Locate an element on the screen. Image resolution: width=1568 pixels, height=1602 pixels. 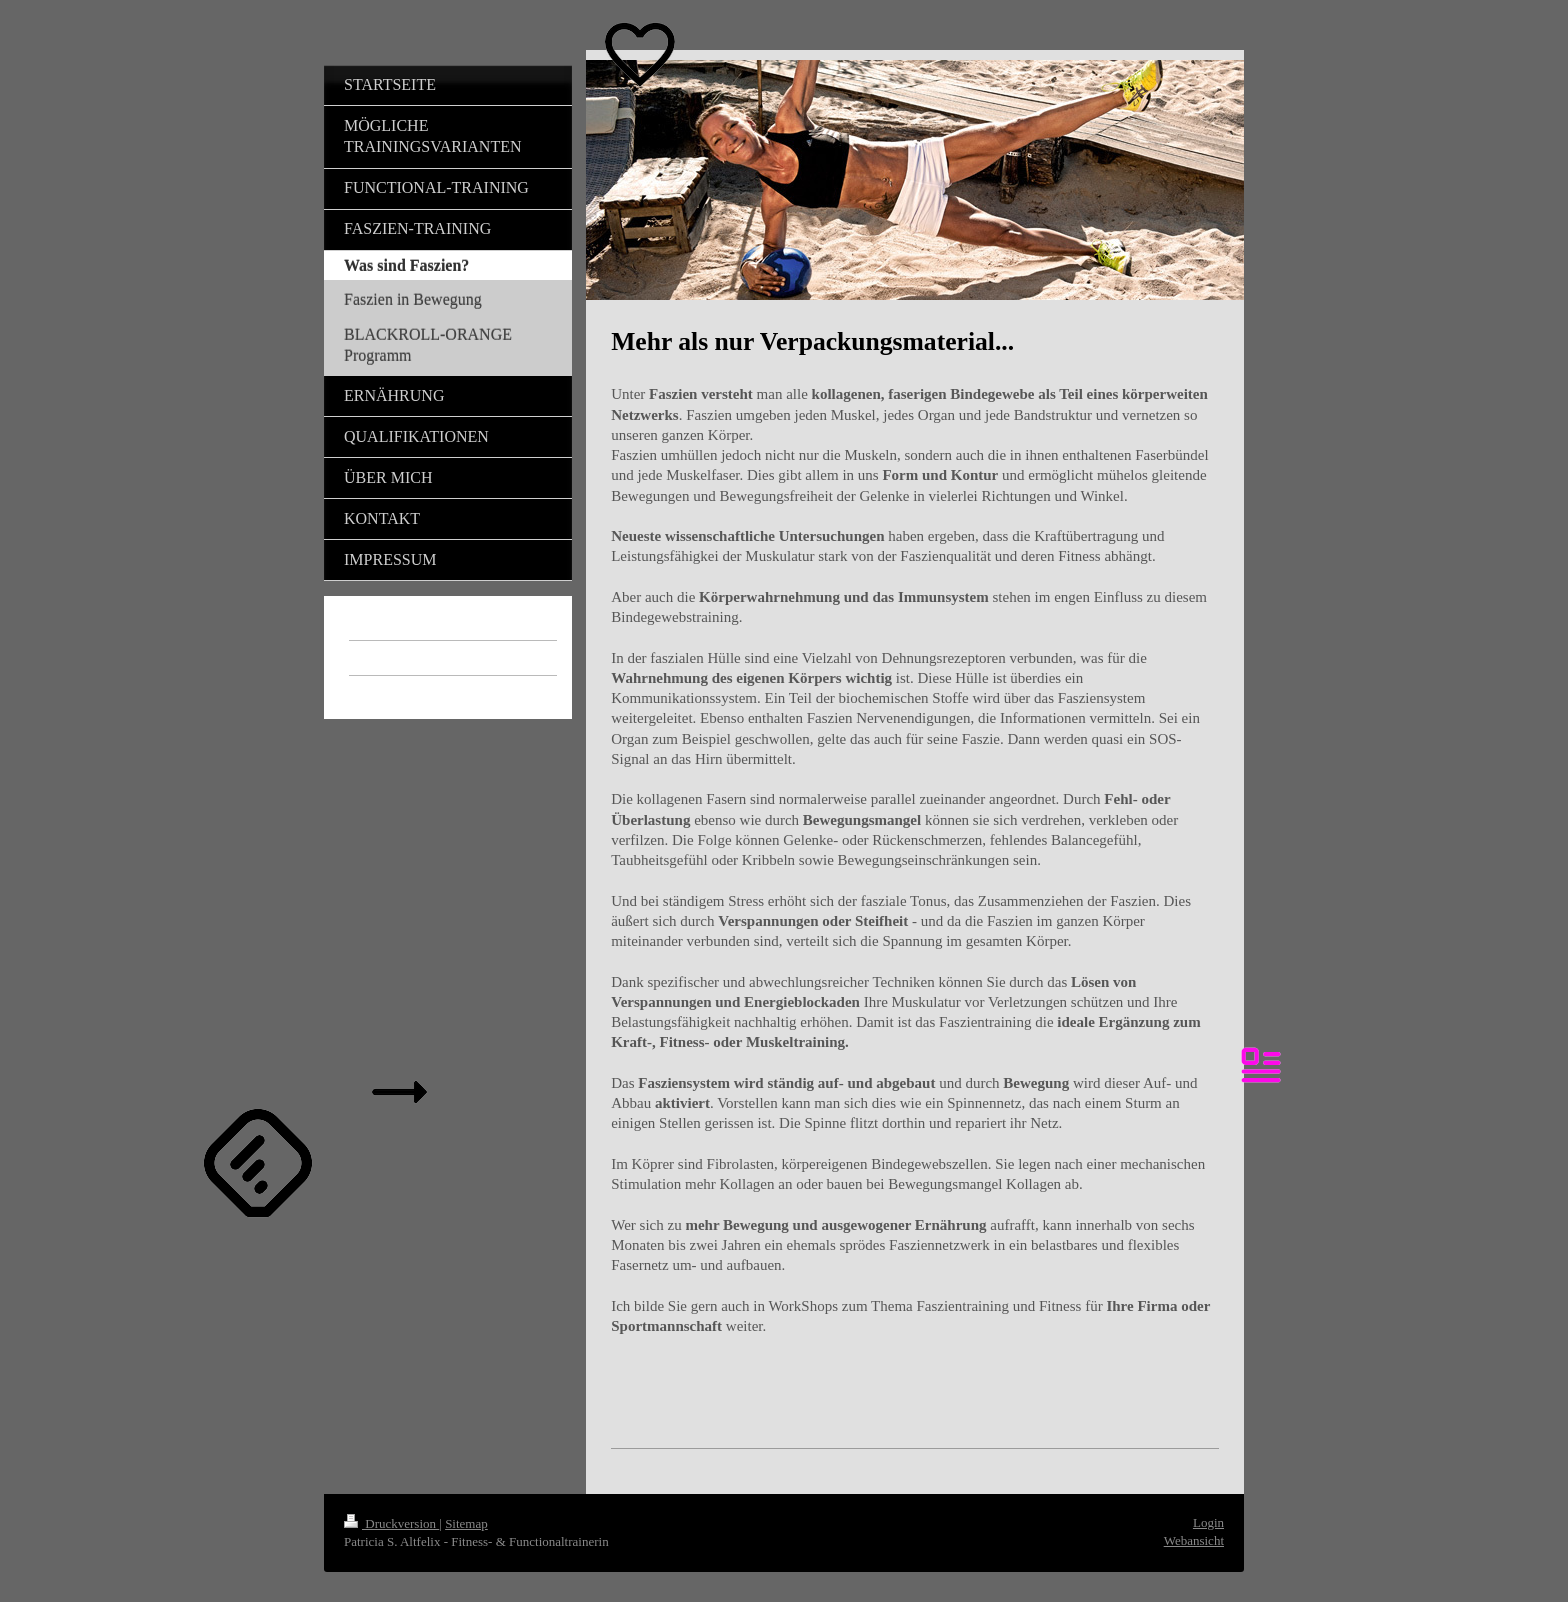
open feedly app is located at coordinates (258, 1163).